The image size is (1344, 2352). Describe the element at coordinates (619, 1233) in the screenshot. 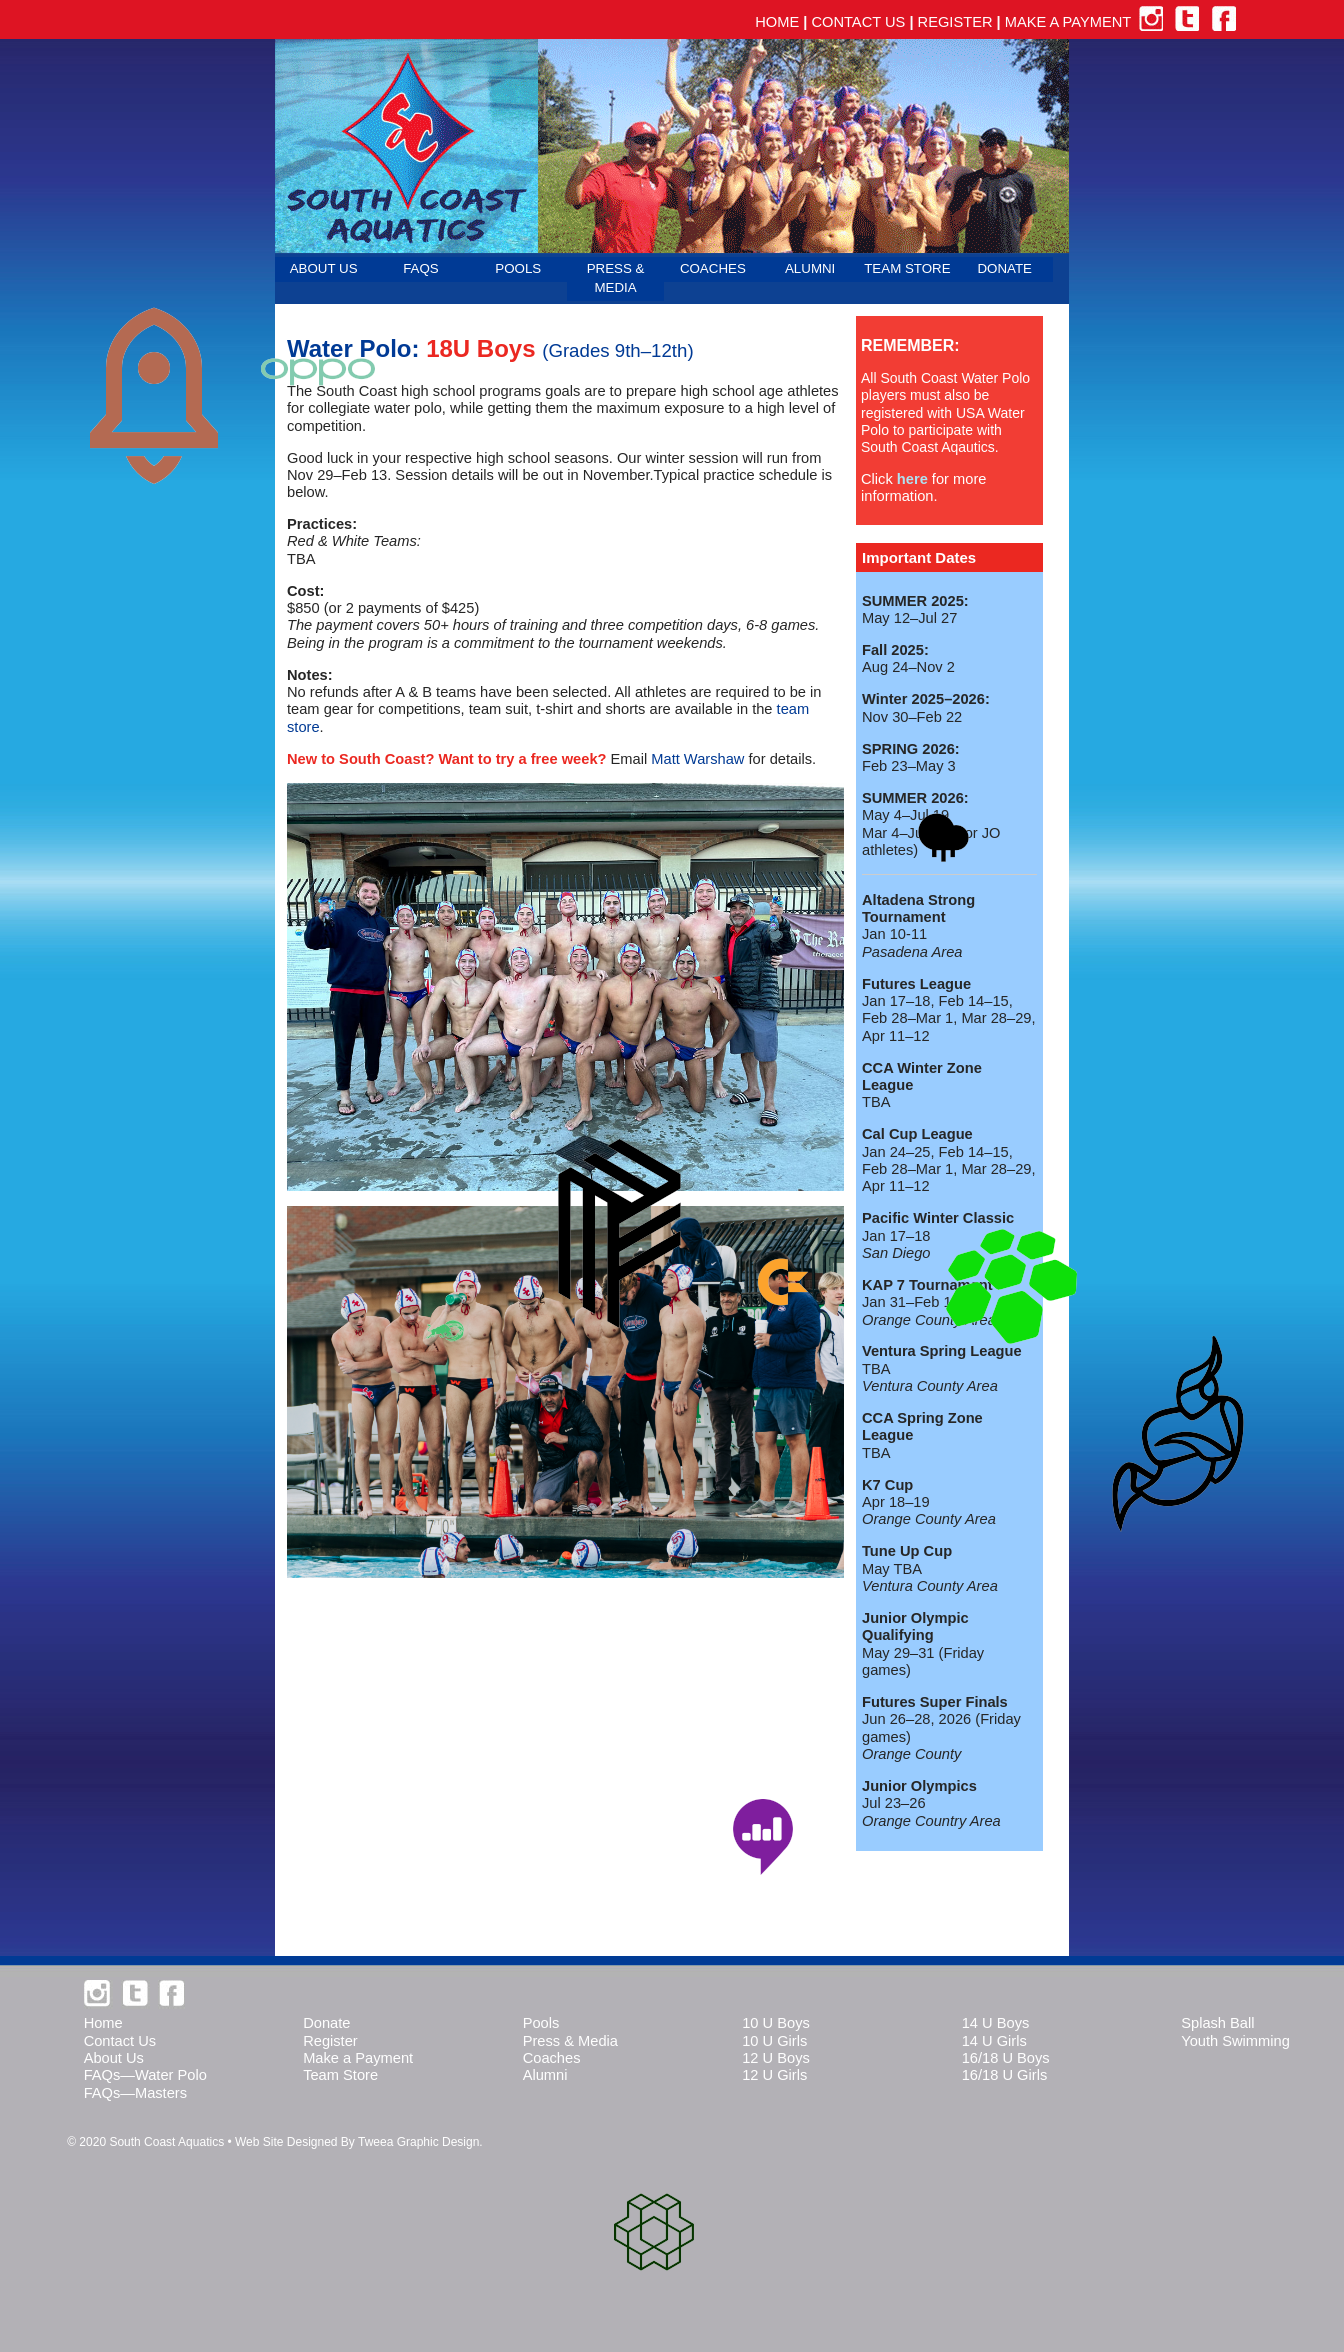

I see `link to Pusher real-time messaging services` at that location.